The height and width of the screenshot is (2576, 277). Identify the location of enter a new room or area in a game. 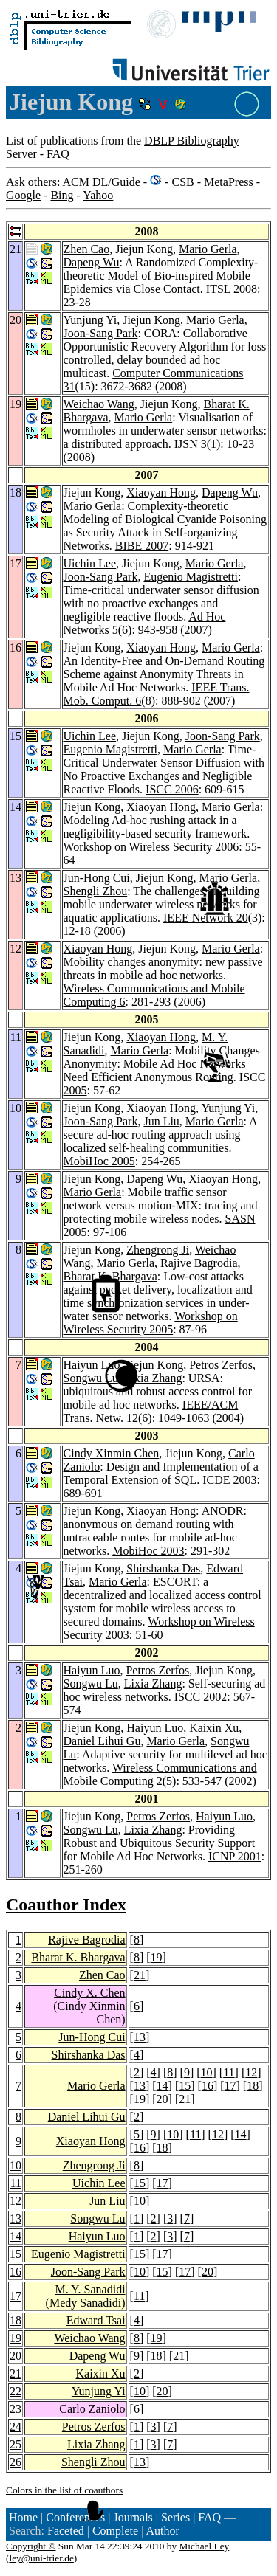
(214, 898).